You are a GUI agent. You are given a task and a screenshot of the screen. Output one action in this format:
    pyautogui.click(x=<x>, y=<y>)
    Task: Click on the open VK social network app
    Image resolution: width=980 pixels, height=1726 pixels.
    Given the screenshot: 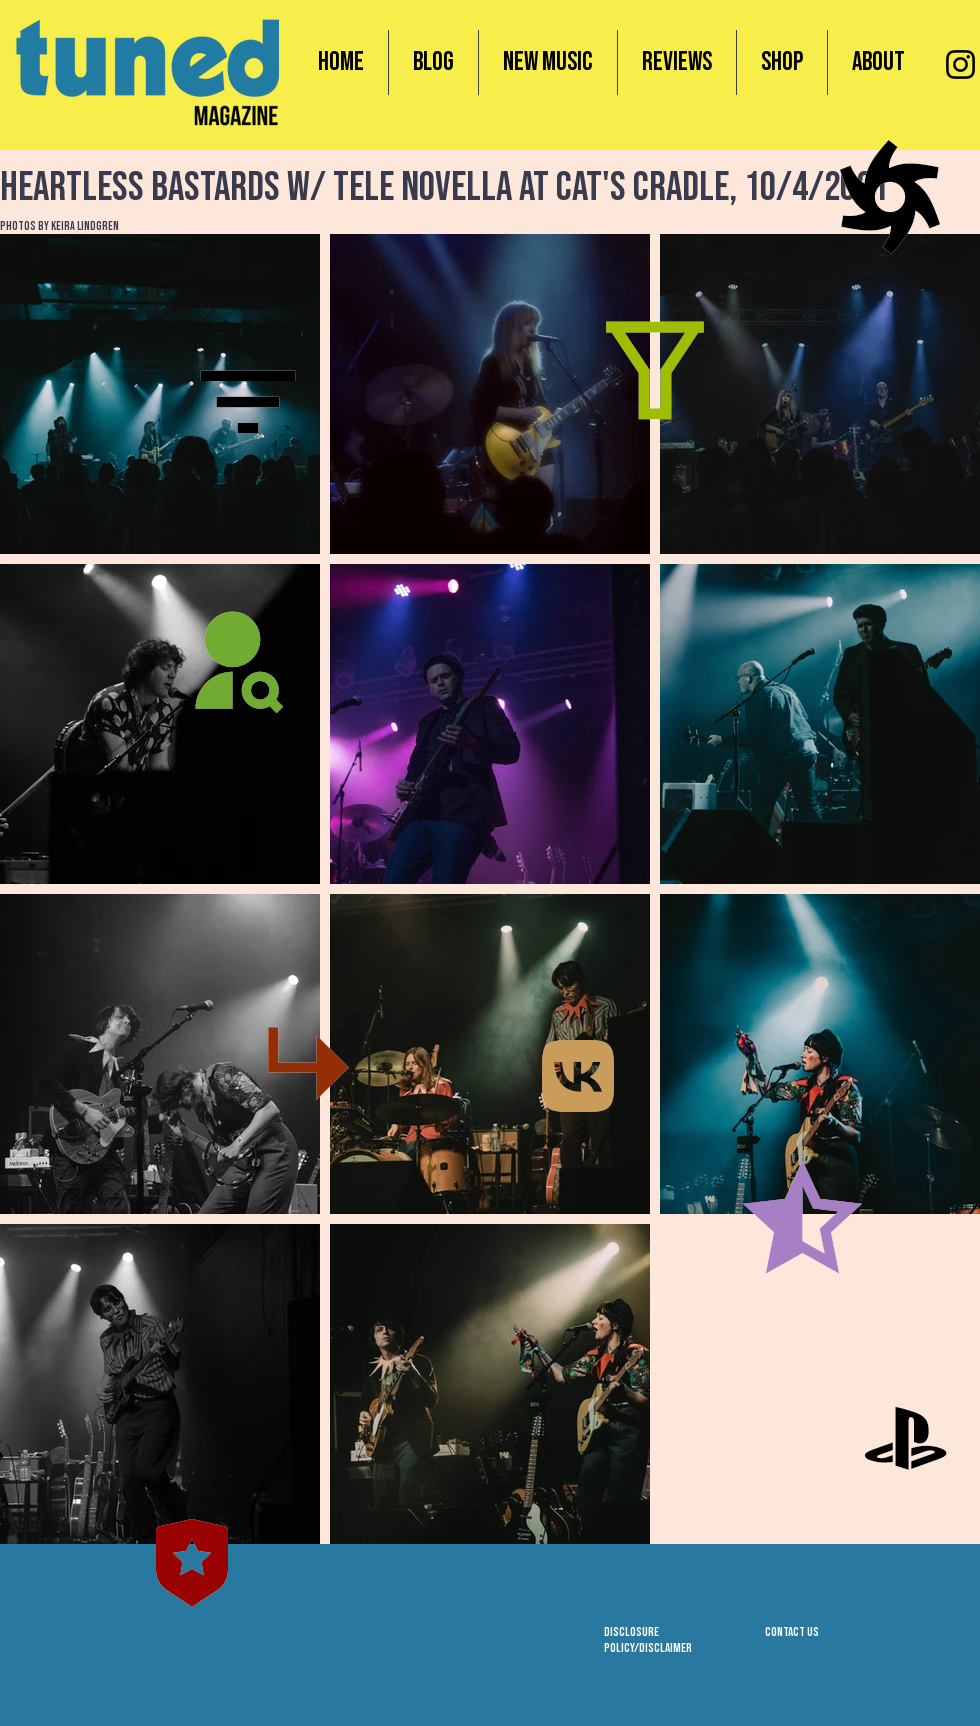 What is the action you would take?
    pyautogui.click(x=578, y=1076)
    